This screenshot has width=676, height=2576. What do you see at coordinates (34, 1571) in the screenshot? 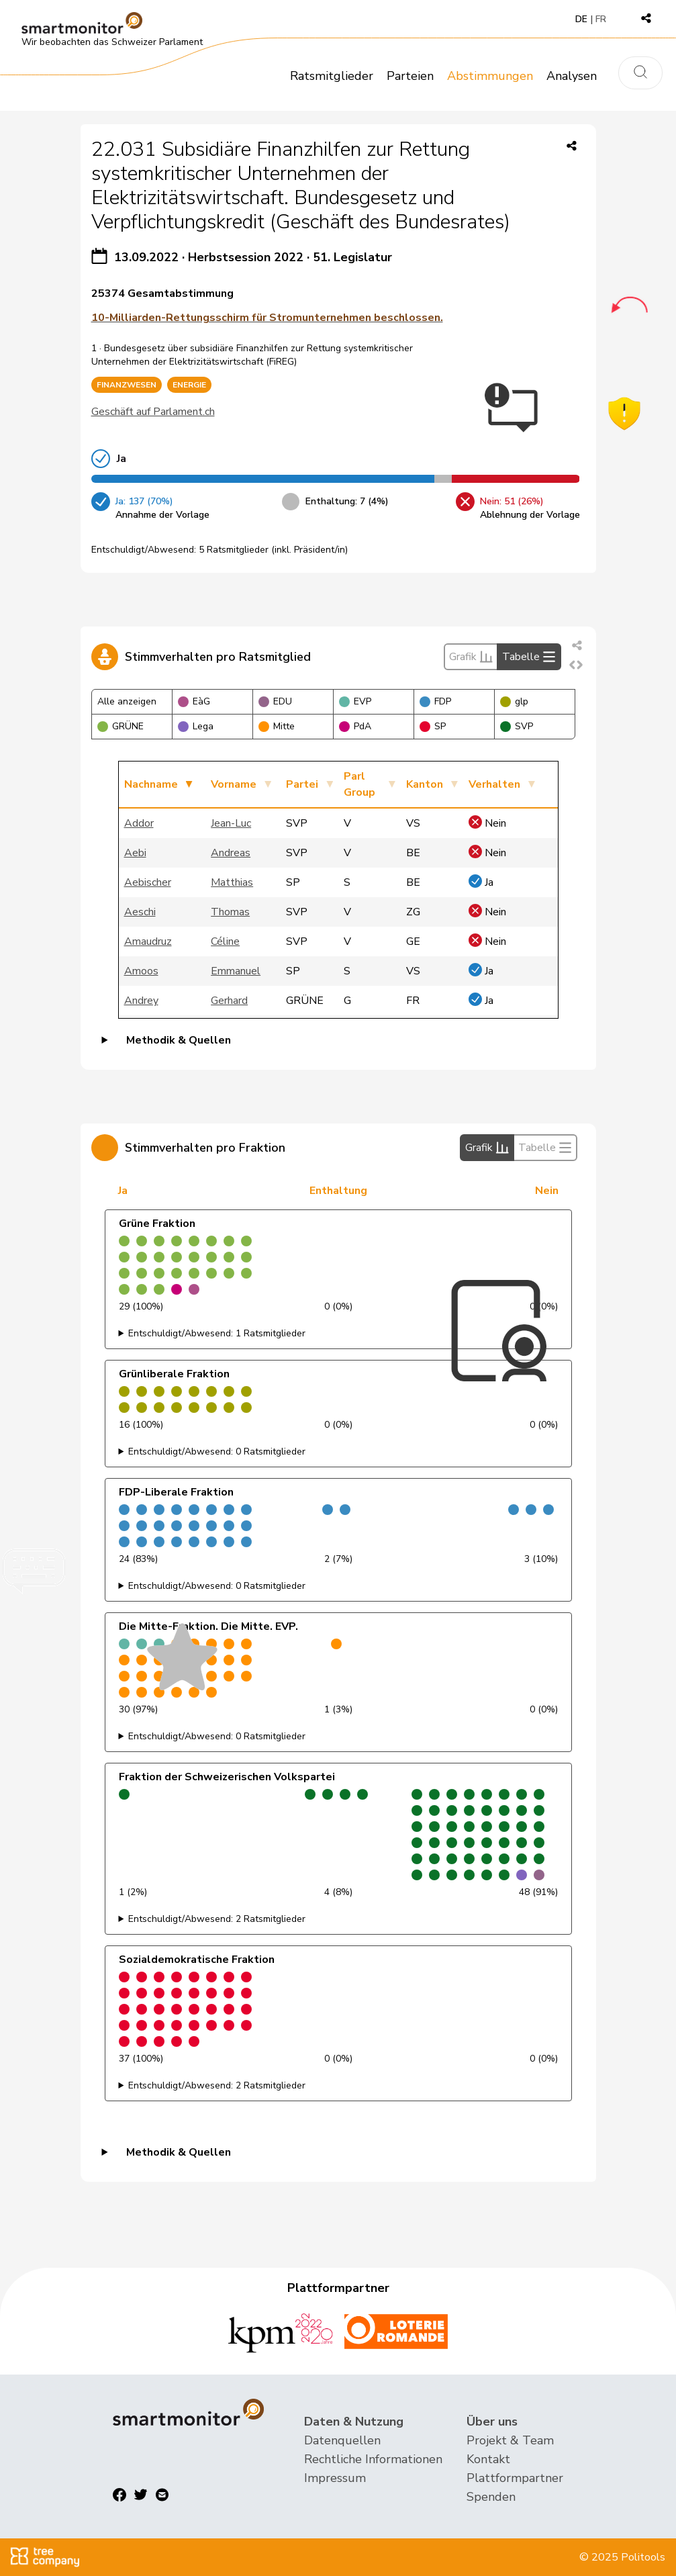
I see `indicates virtual keyboard is active` at bounding box center [34, 1571].